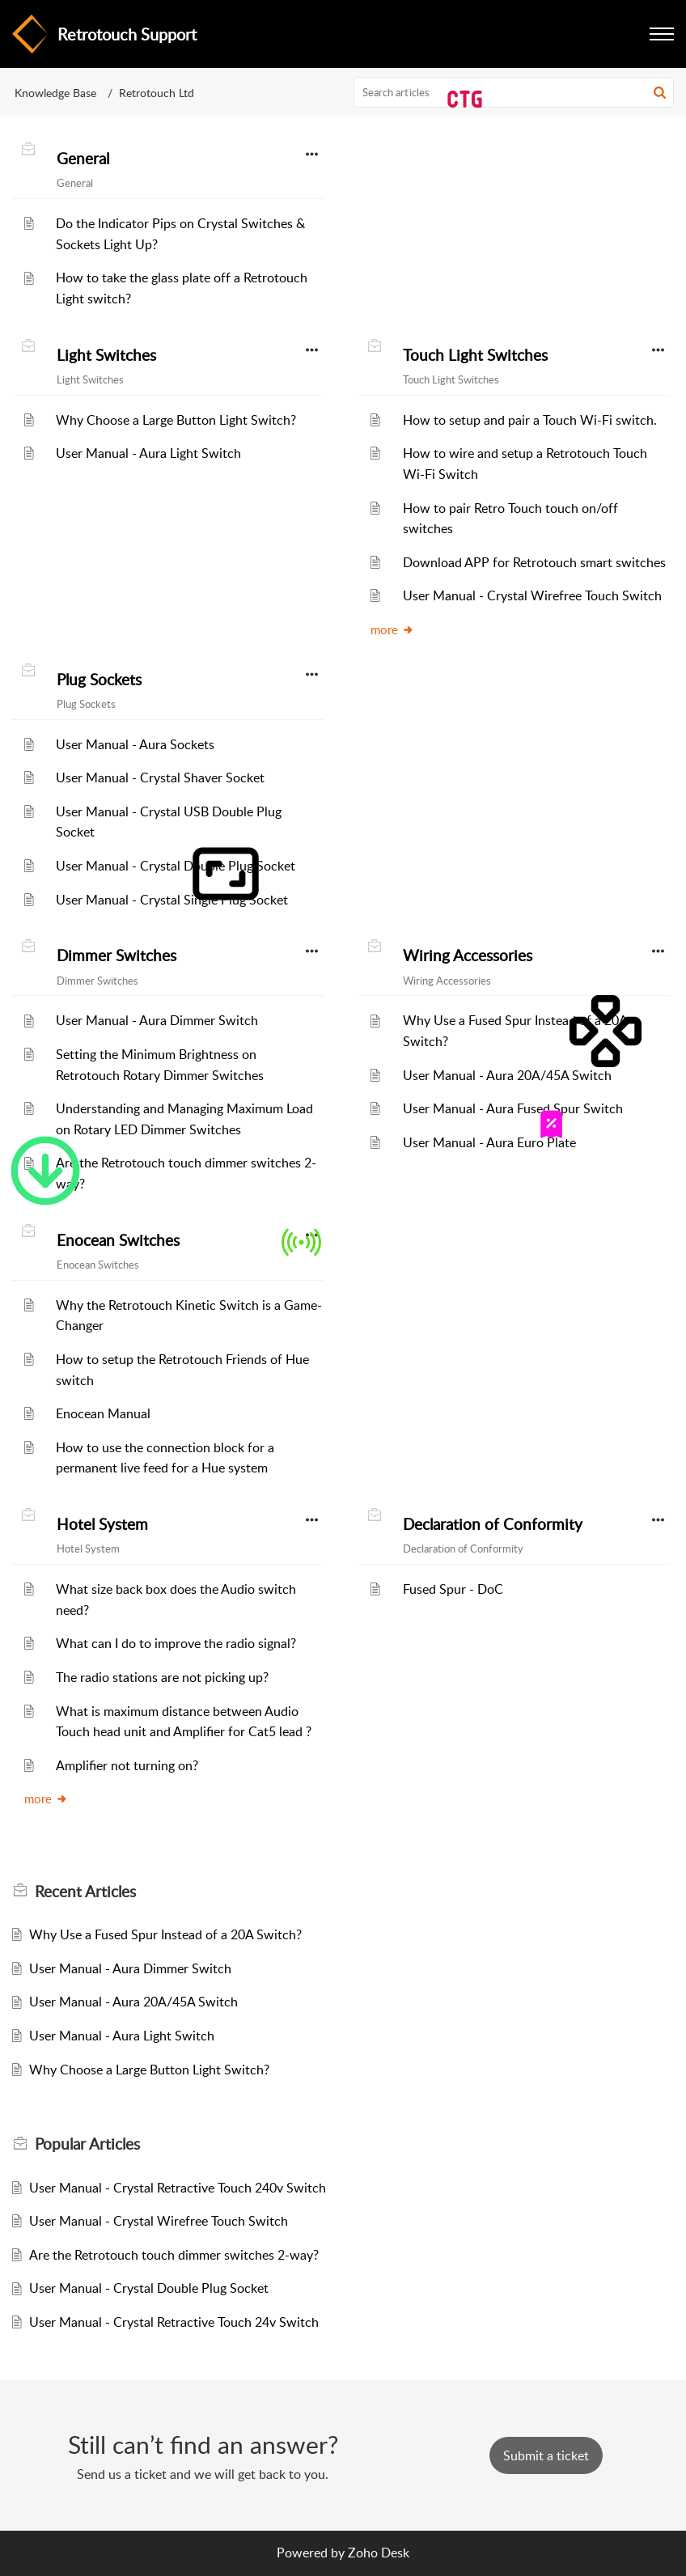 The height and width of the screenshot is (2576, 686). Describe the element at coordinates (551, 1124) in the screenshot. I see `view discount or coupon details` at that location.